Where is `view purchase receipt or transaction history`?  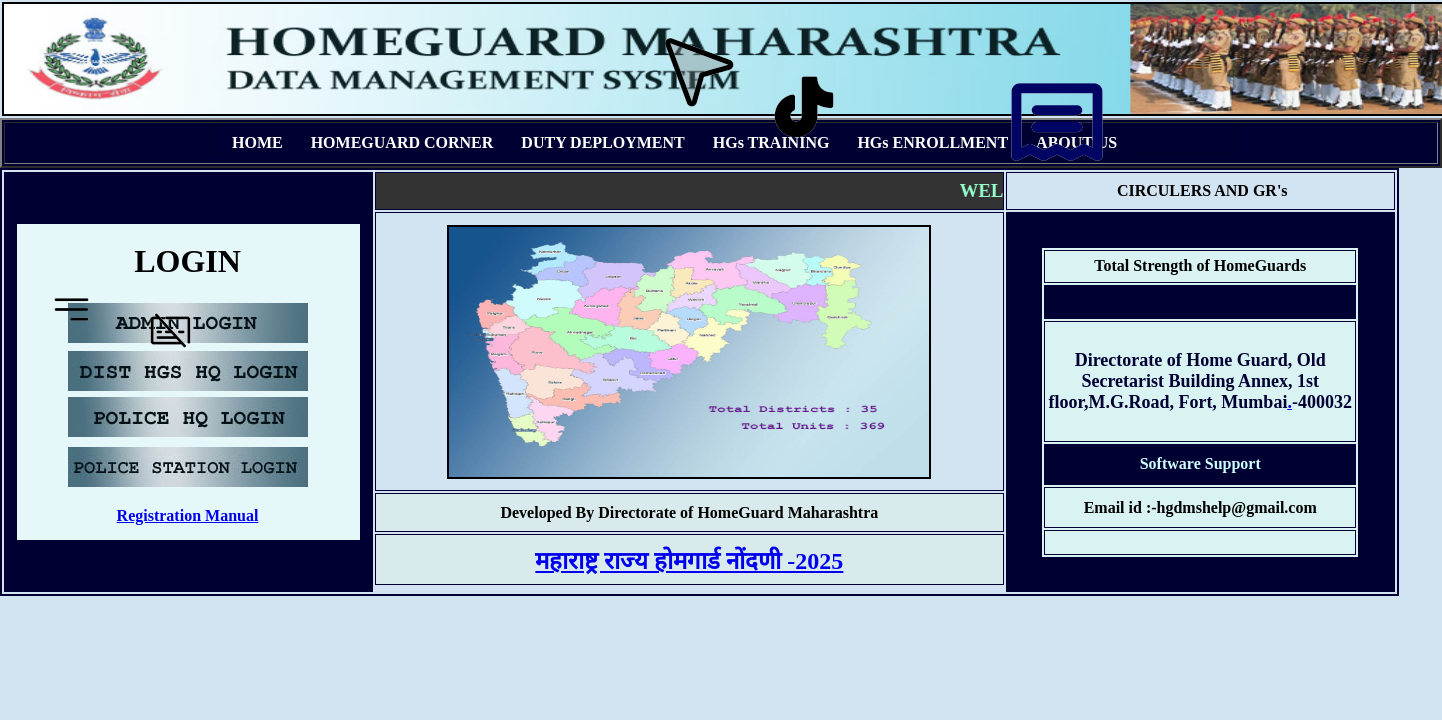 view purchase receipt or transaction history is located at coordinates (1057, 122).